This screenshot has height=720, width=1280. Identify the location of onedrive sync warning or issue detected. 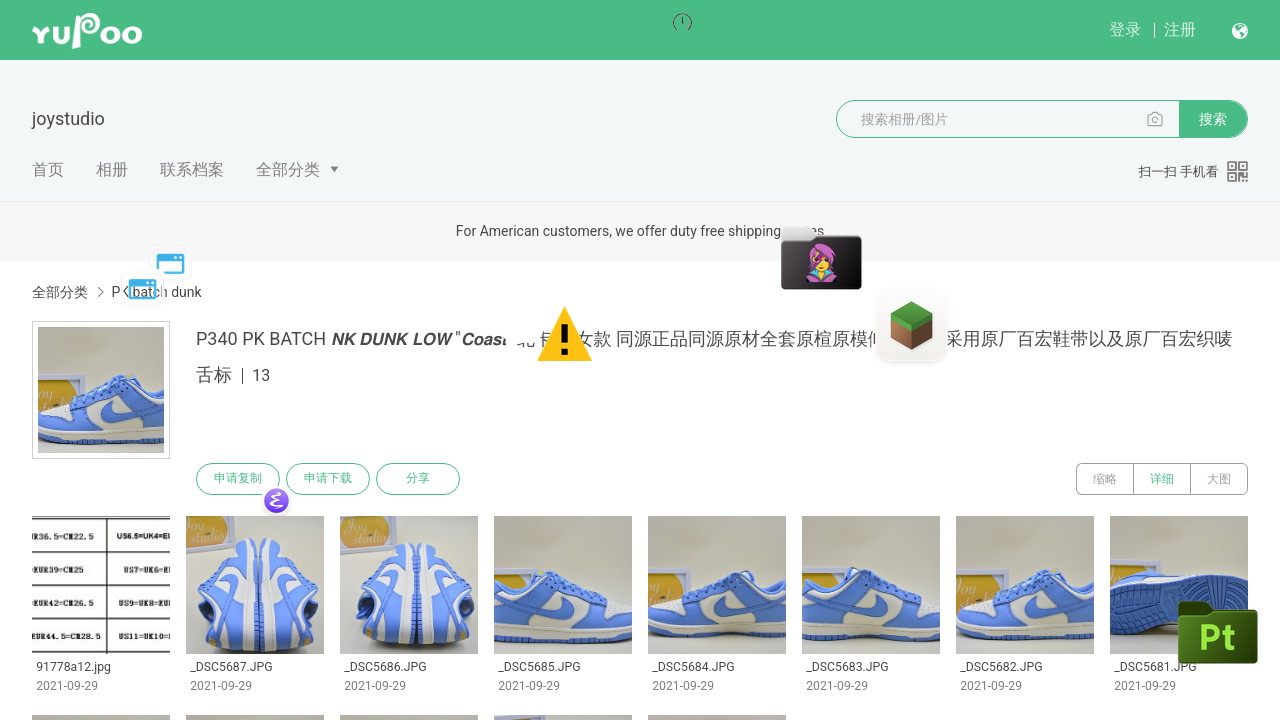
(543, 312).